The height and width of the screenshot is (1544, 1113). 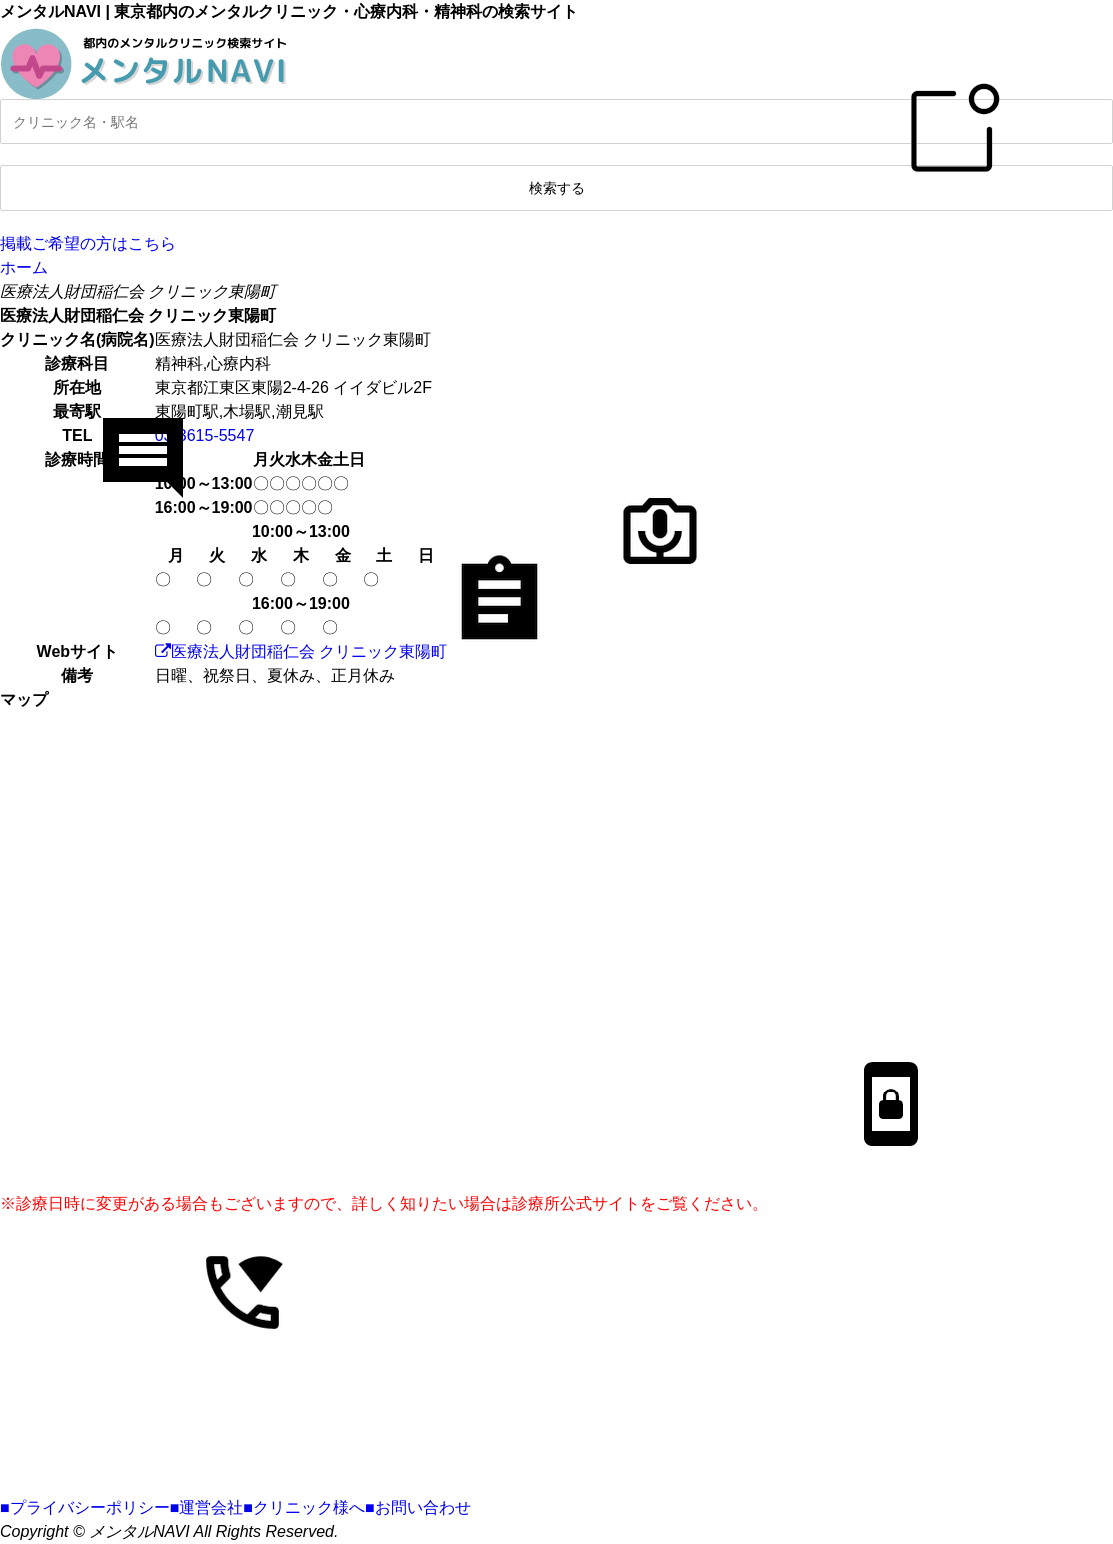 I want to click on lock screen in portrait orientation, so click(x=891, y=1104).